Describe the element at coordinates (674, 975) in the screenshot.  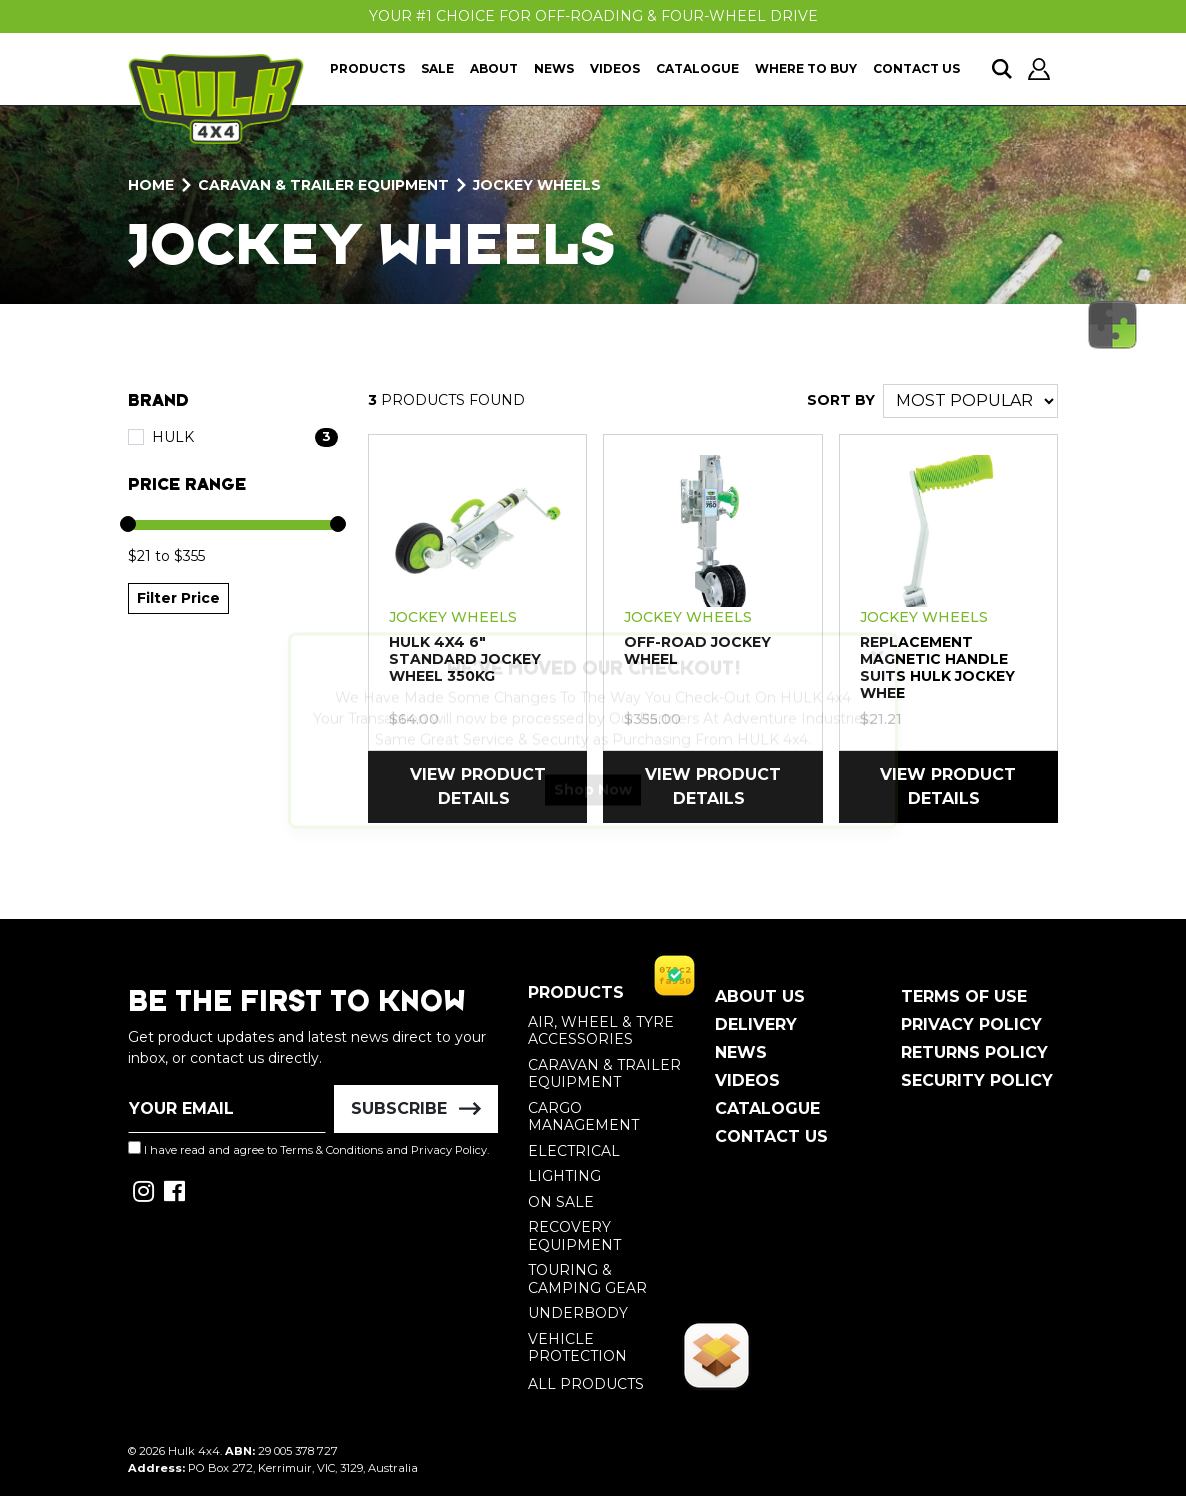
I see `open collision hash verification app` at that location.